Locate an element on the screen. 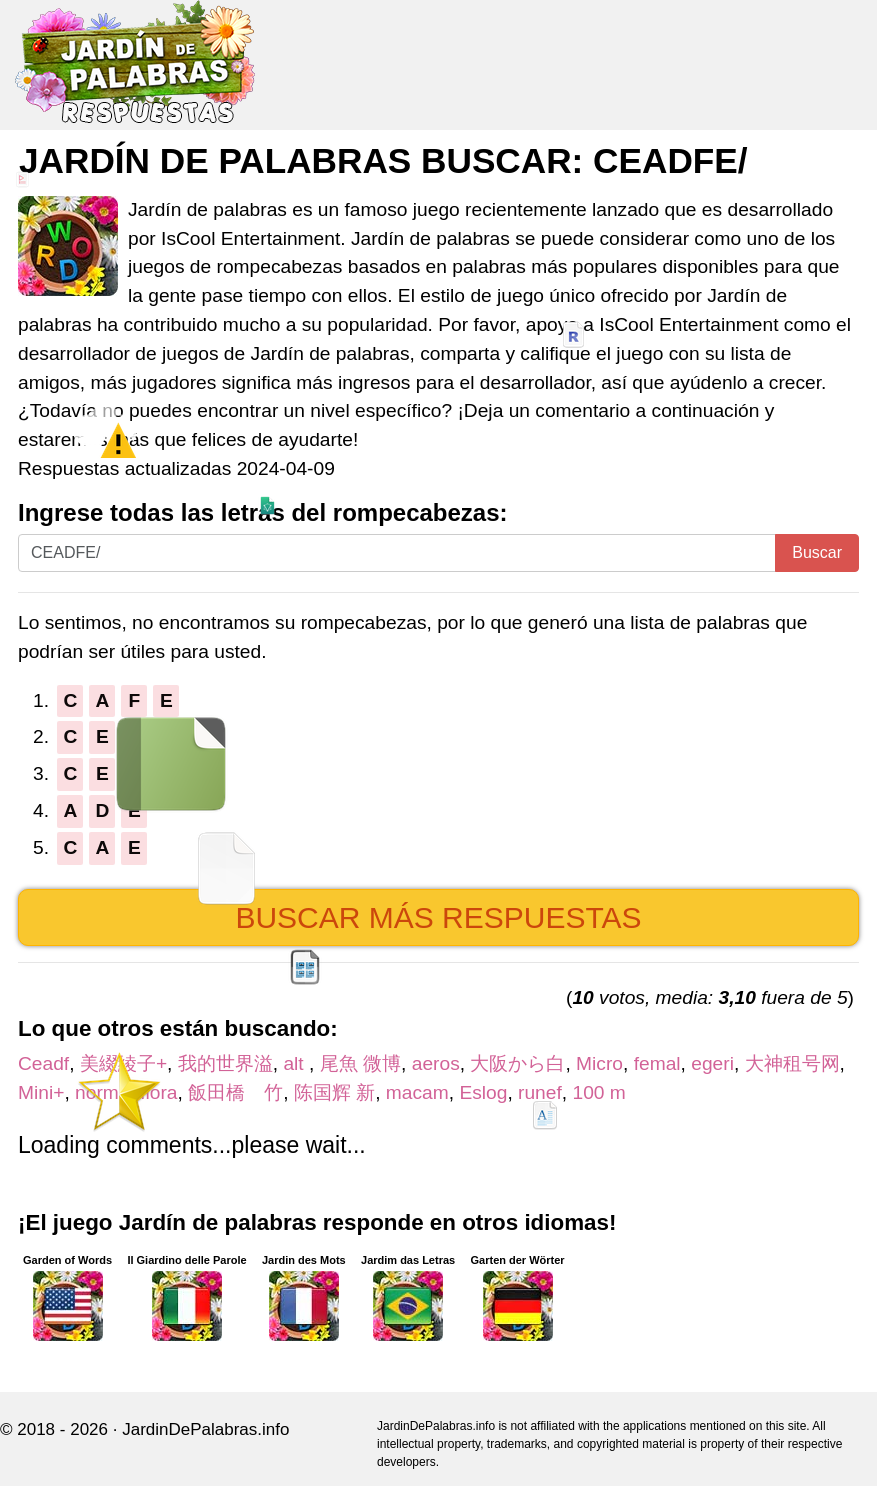  change desktop wallpaper settings is located at coordinates (171, 760).